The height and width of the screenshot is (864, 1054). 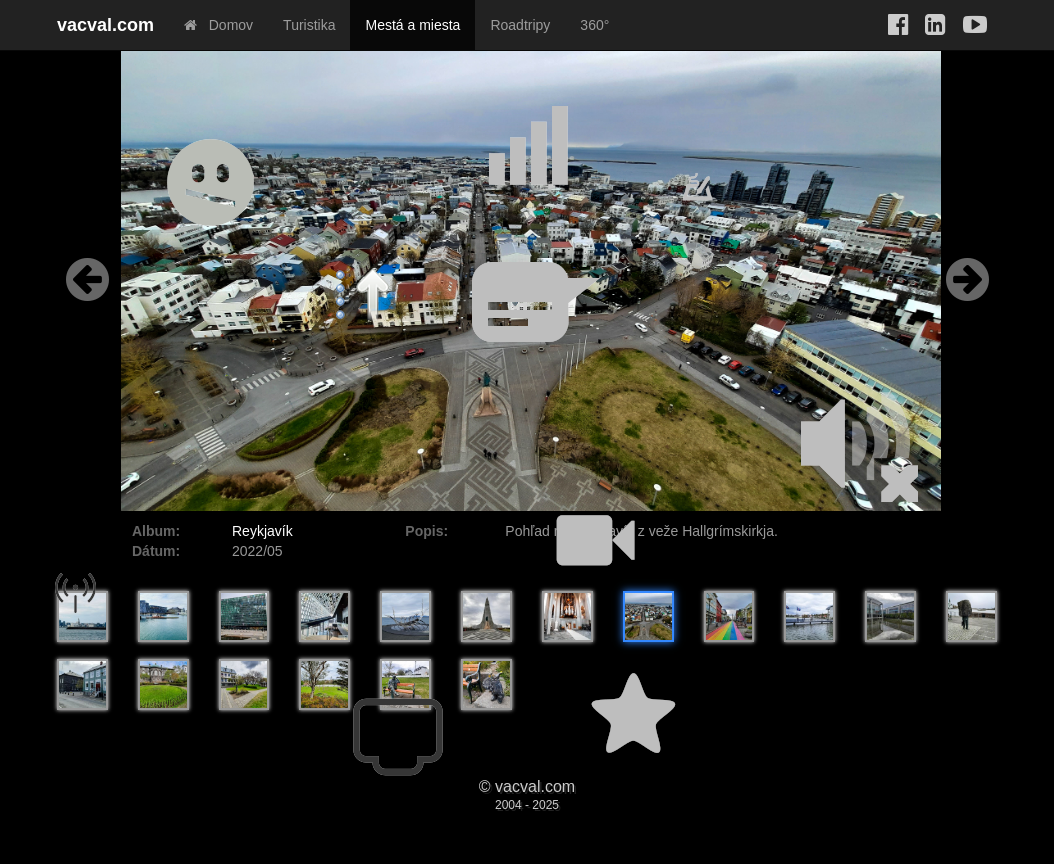 I want to click on access network or system preferences, so click(x=398, y=737).